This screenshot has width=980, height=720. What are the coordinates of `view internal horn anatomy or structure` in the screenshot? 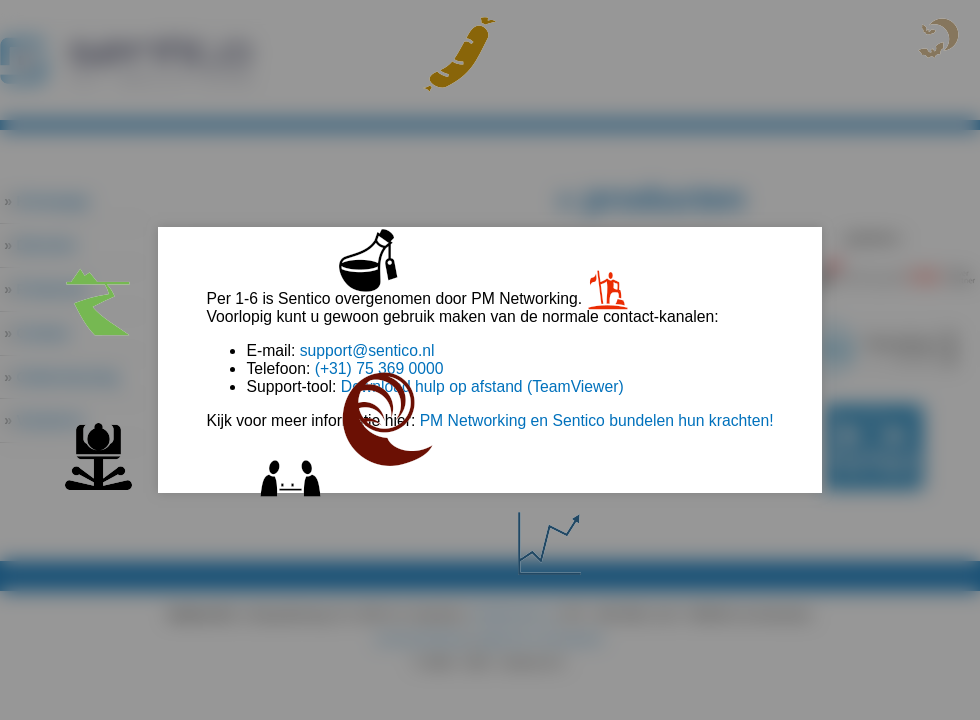 It's located at (386, 419).